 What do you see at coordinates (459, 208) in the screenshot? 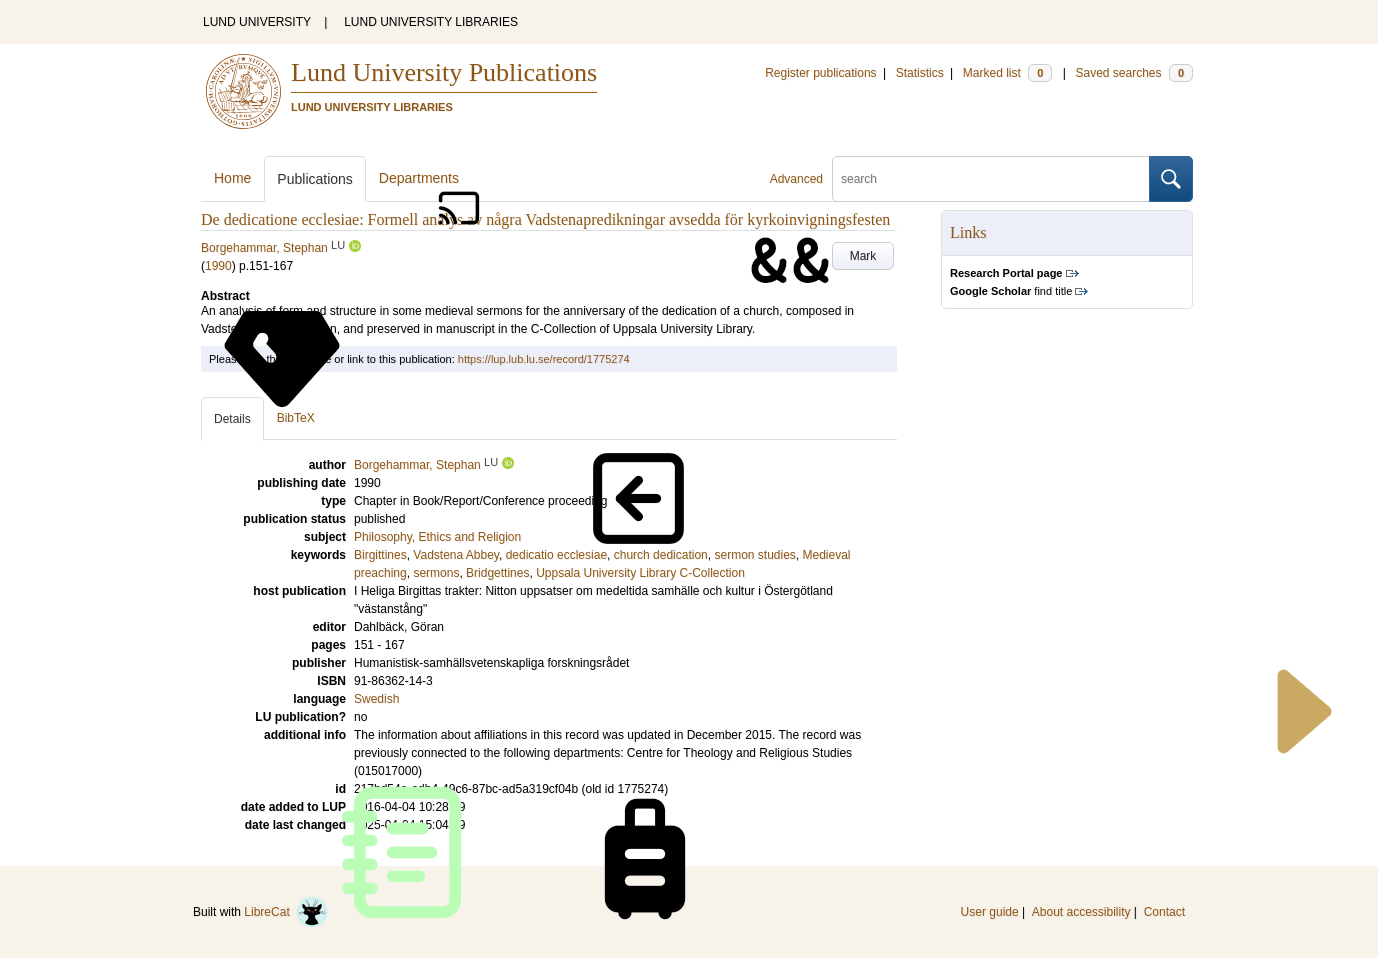
I see `cast media to a nearby device` at bounding box center [459, 208].